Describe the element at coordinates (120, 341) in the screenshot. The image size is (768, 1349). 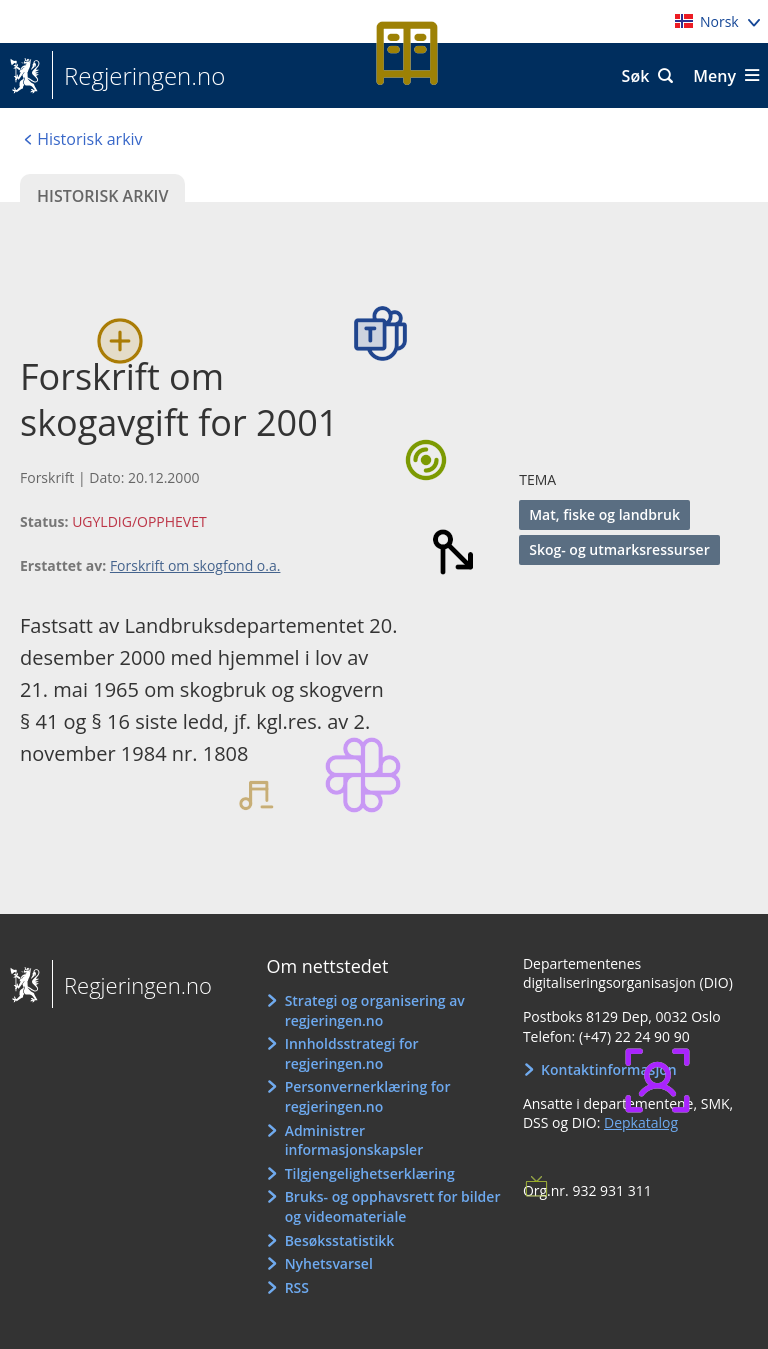
I see `add a new item` at that location.